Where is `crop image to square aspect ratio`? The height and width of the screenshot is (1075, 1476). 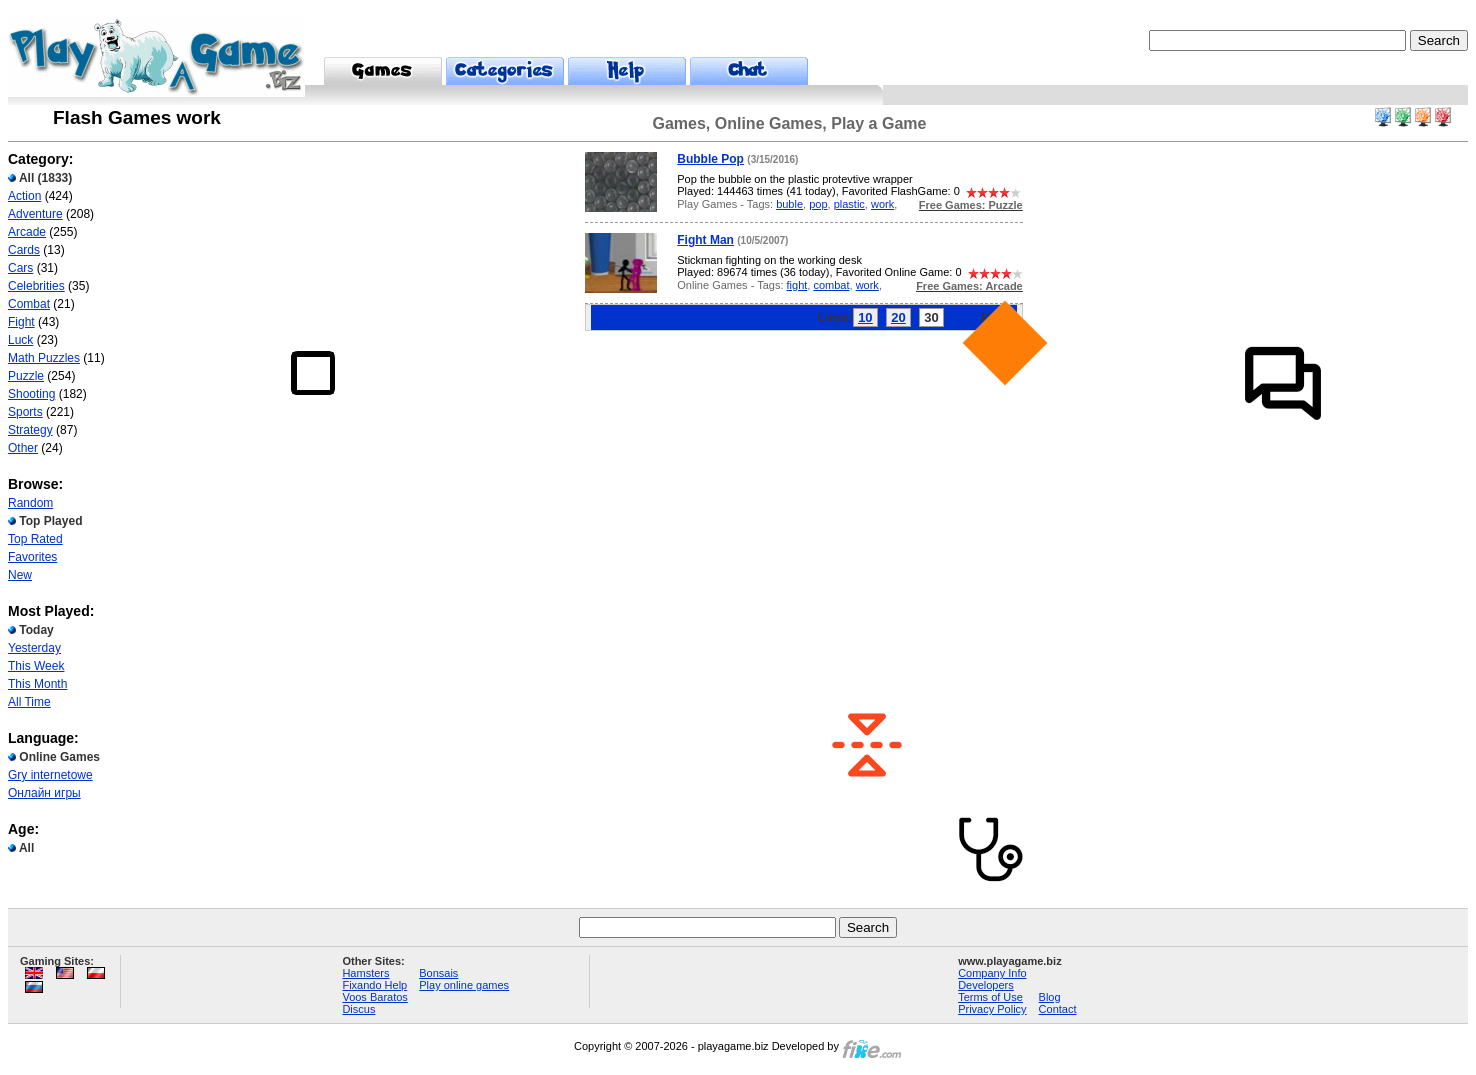 crop image to square aspect ratio is located at coordinates (313, 373).